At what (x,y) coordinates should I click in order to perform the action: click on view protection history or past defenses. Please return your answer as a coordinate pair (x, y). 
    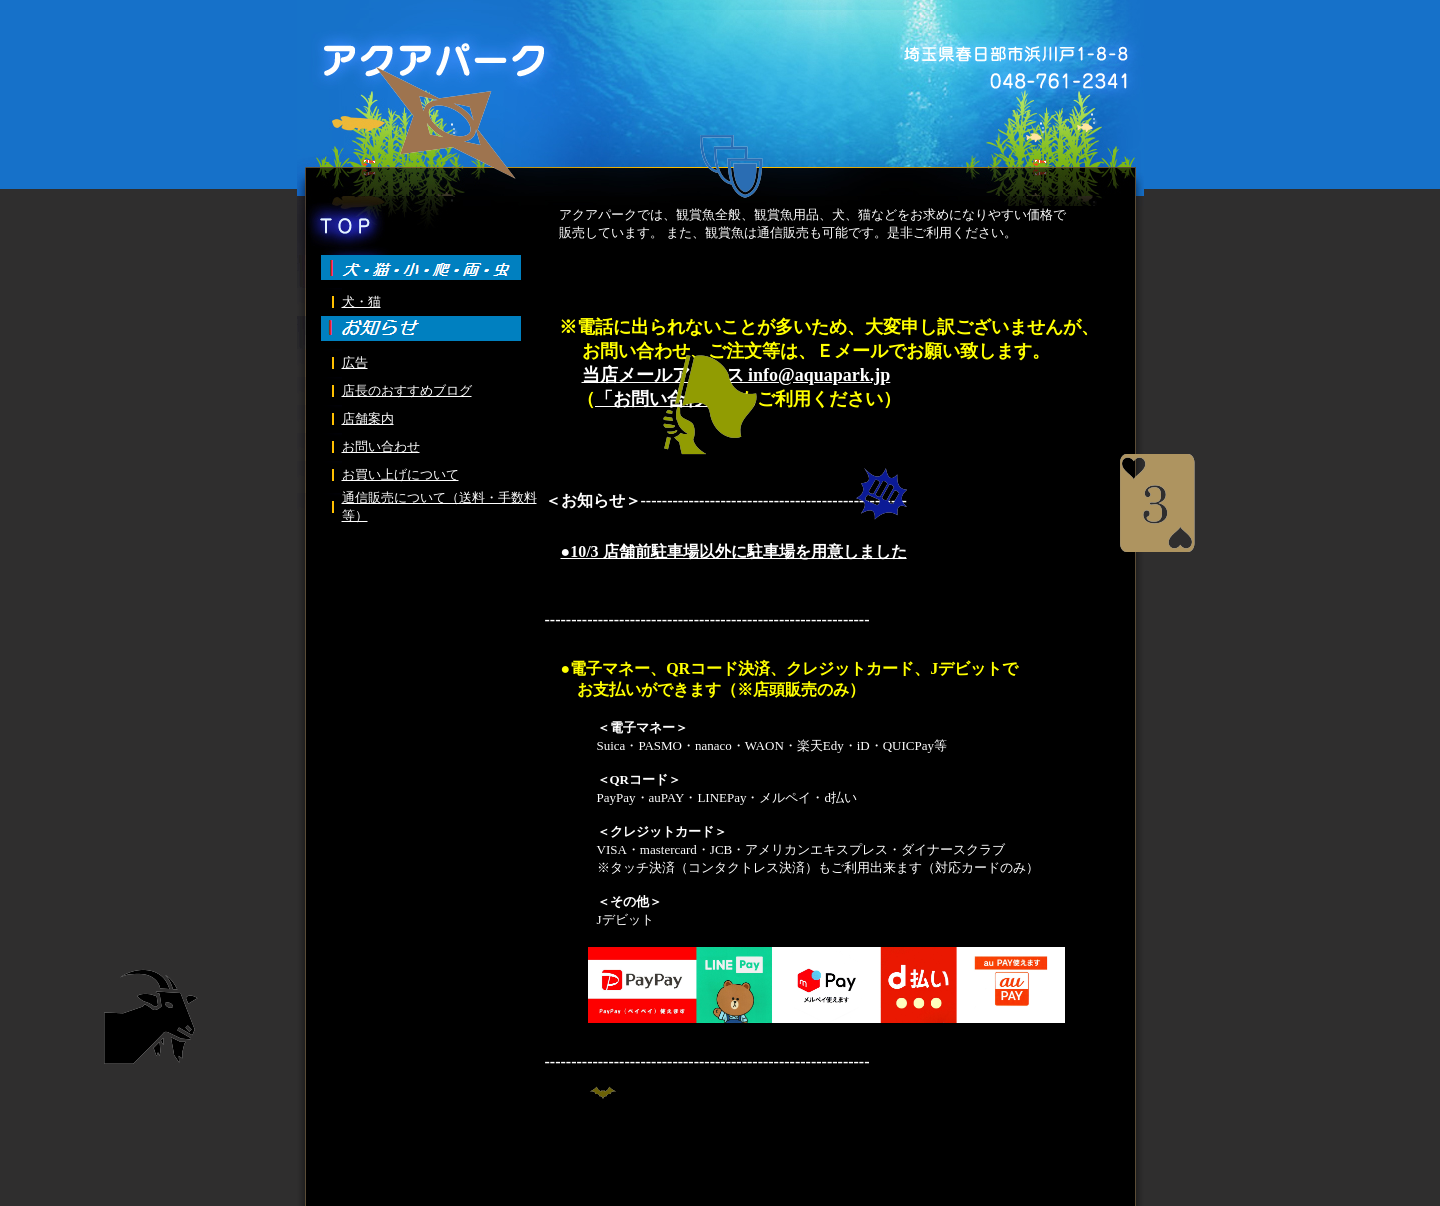
    Looking at the image, I should click on (731, 166).